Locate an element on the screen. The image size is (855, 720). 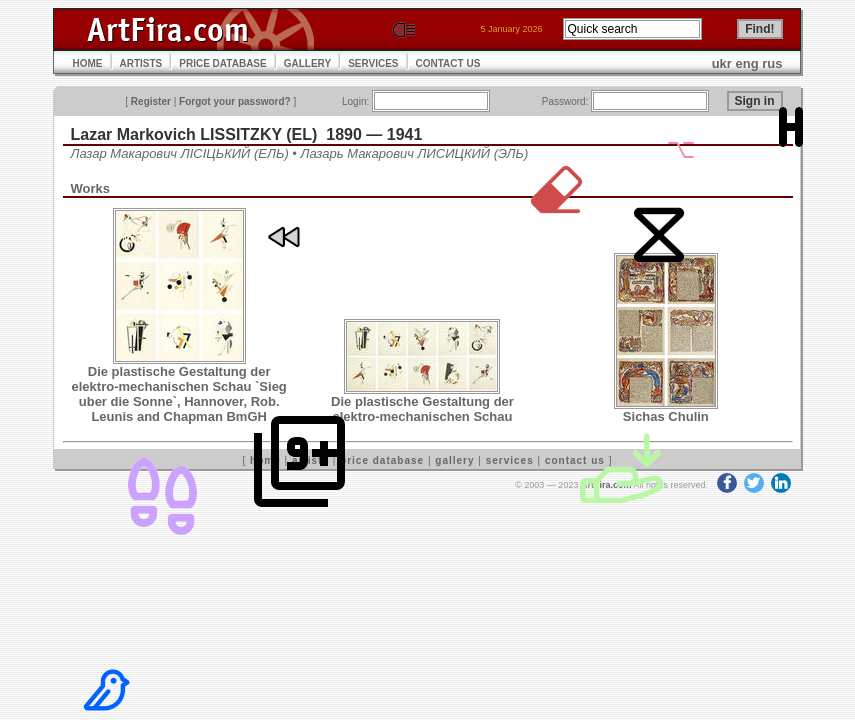
receive or accept an incoming item is located at coordinates (624, 472).